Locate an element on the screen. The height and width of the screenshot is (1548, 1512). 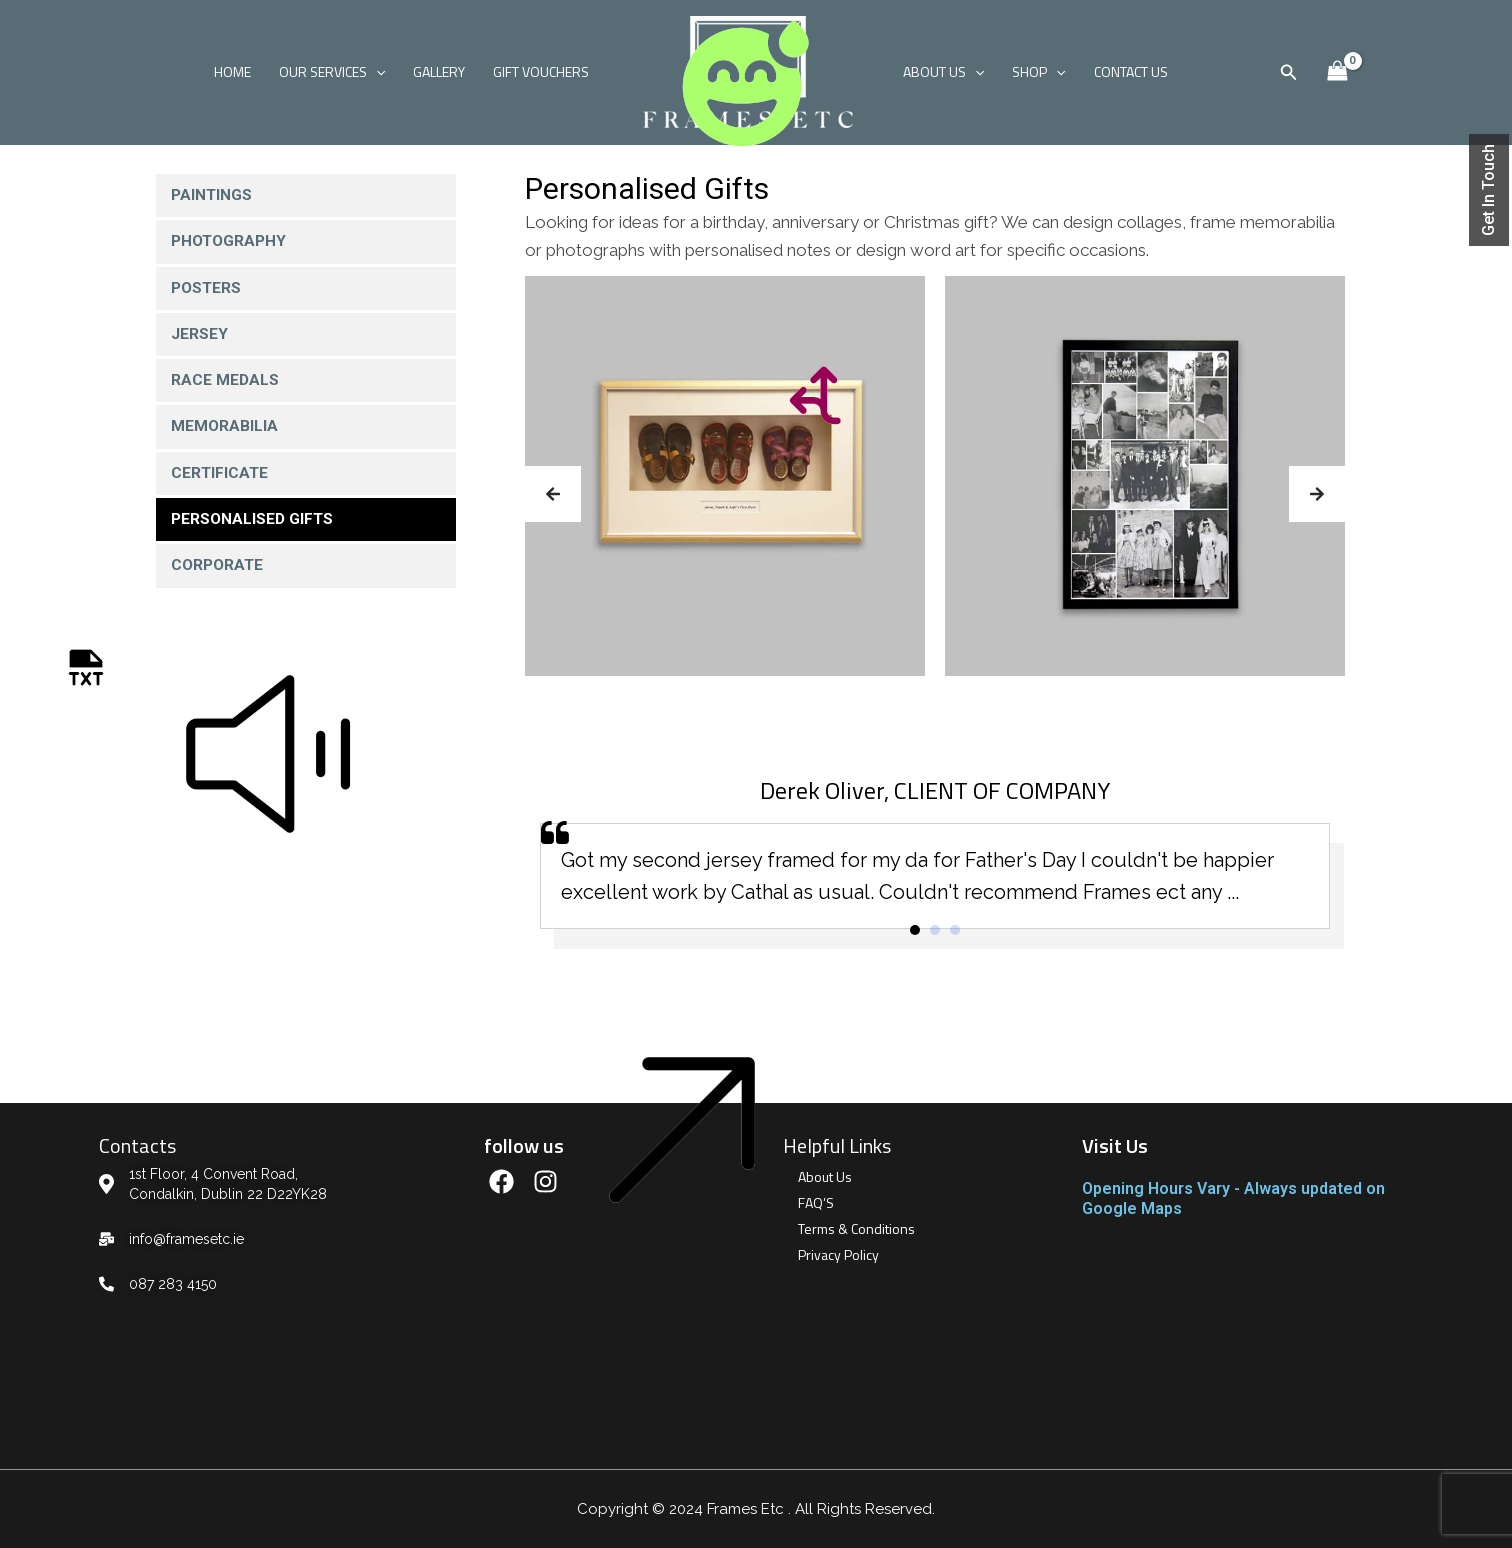
open link in new tab or window is located at coordinates (682, 1130).